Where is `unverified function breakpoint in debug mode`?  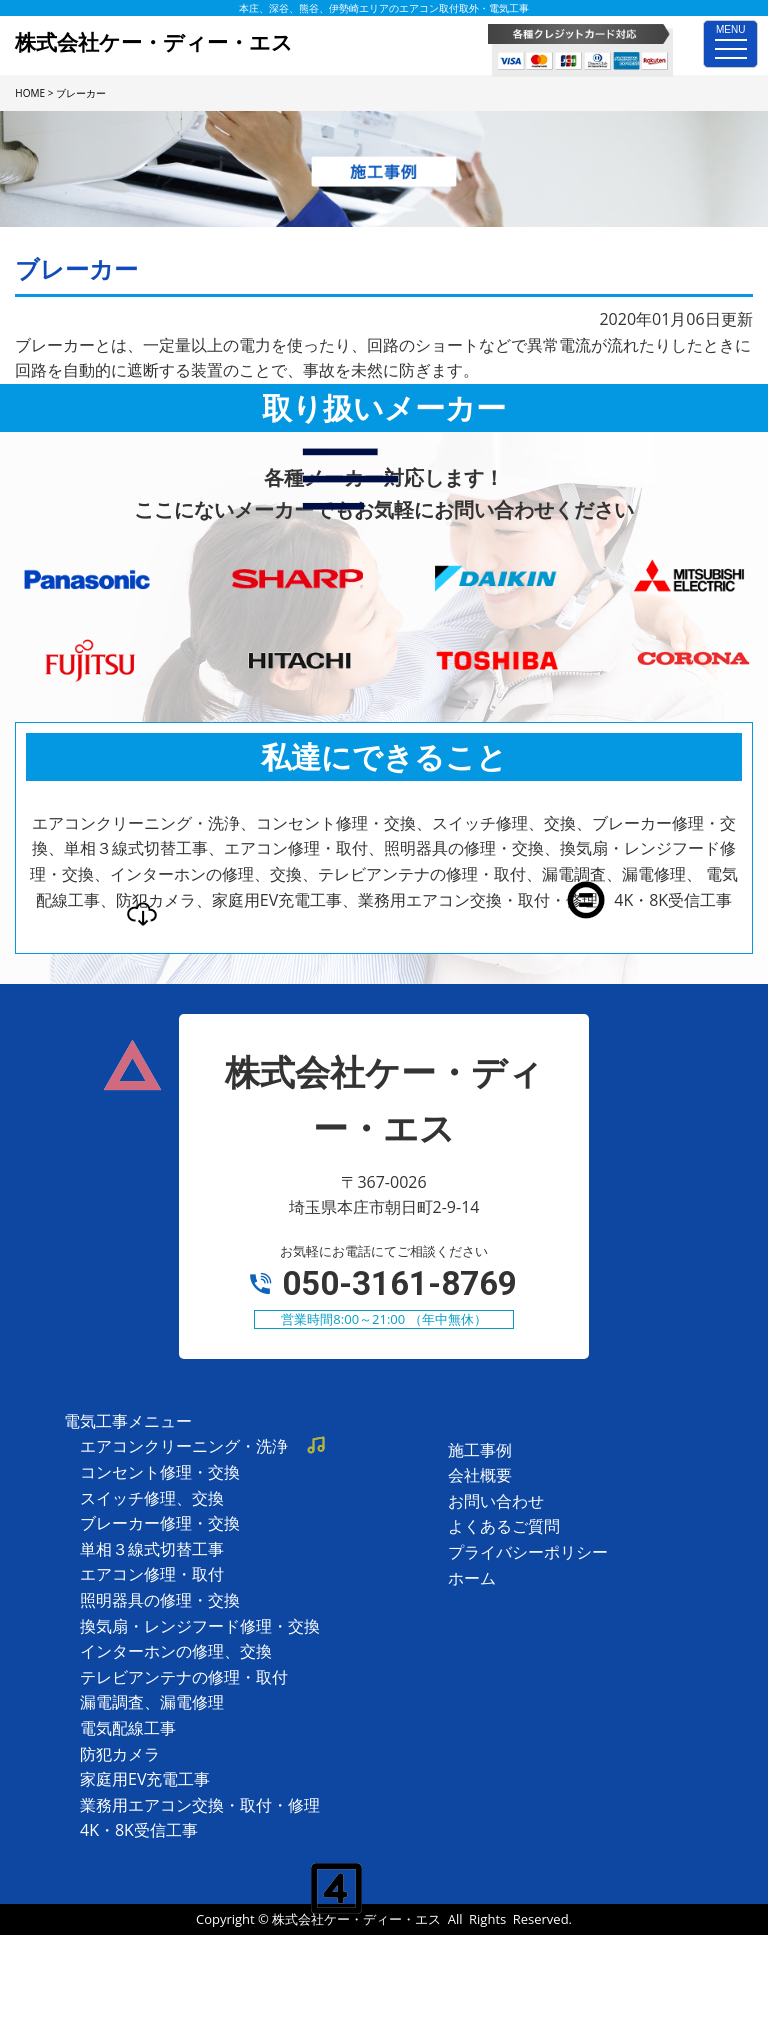 unverified function breakpoint in debug mode is located at coordinates (132, 1068).